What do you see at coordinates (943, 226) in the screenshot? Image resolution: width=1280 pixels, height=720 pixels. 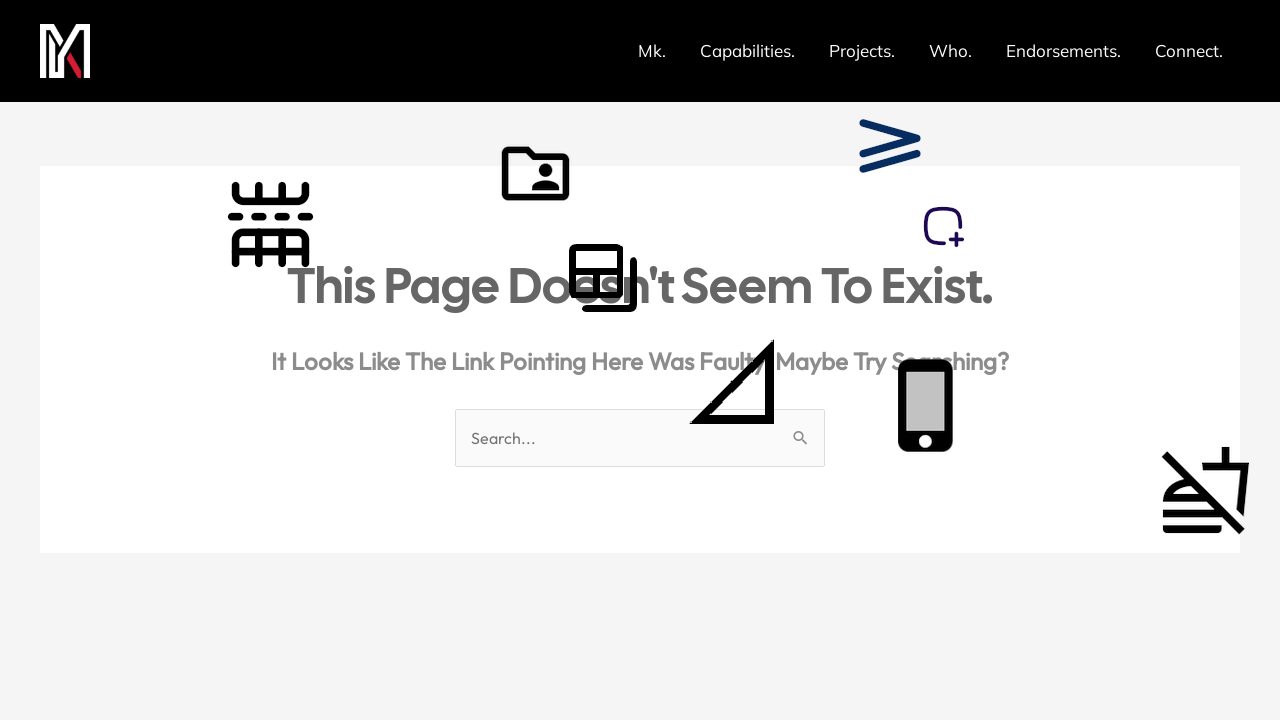 I see `add a new item or create new content` at bounding box center [943, 226].